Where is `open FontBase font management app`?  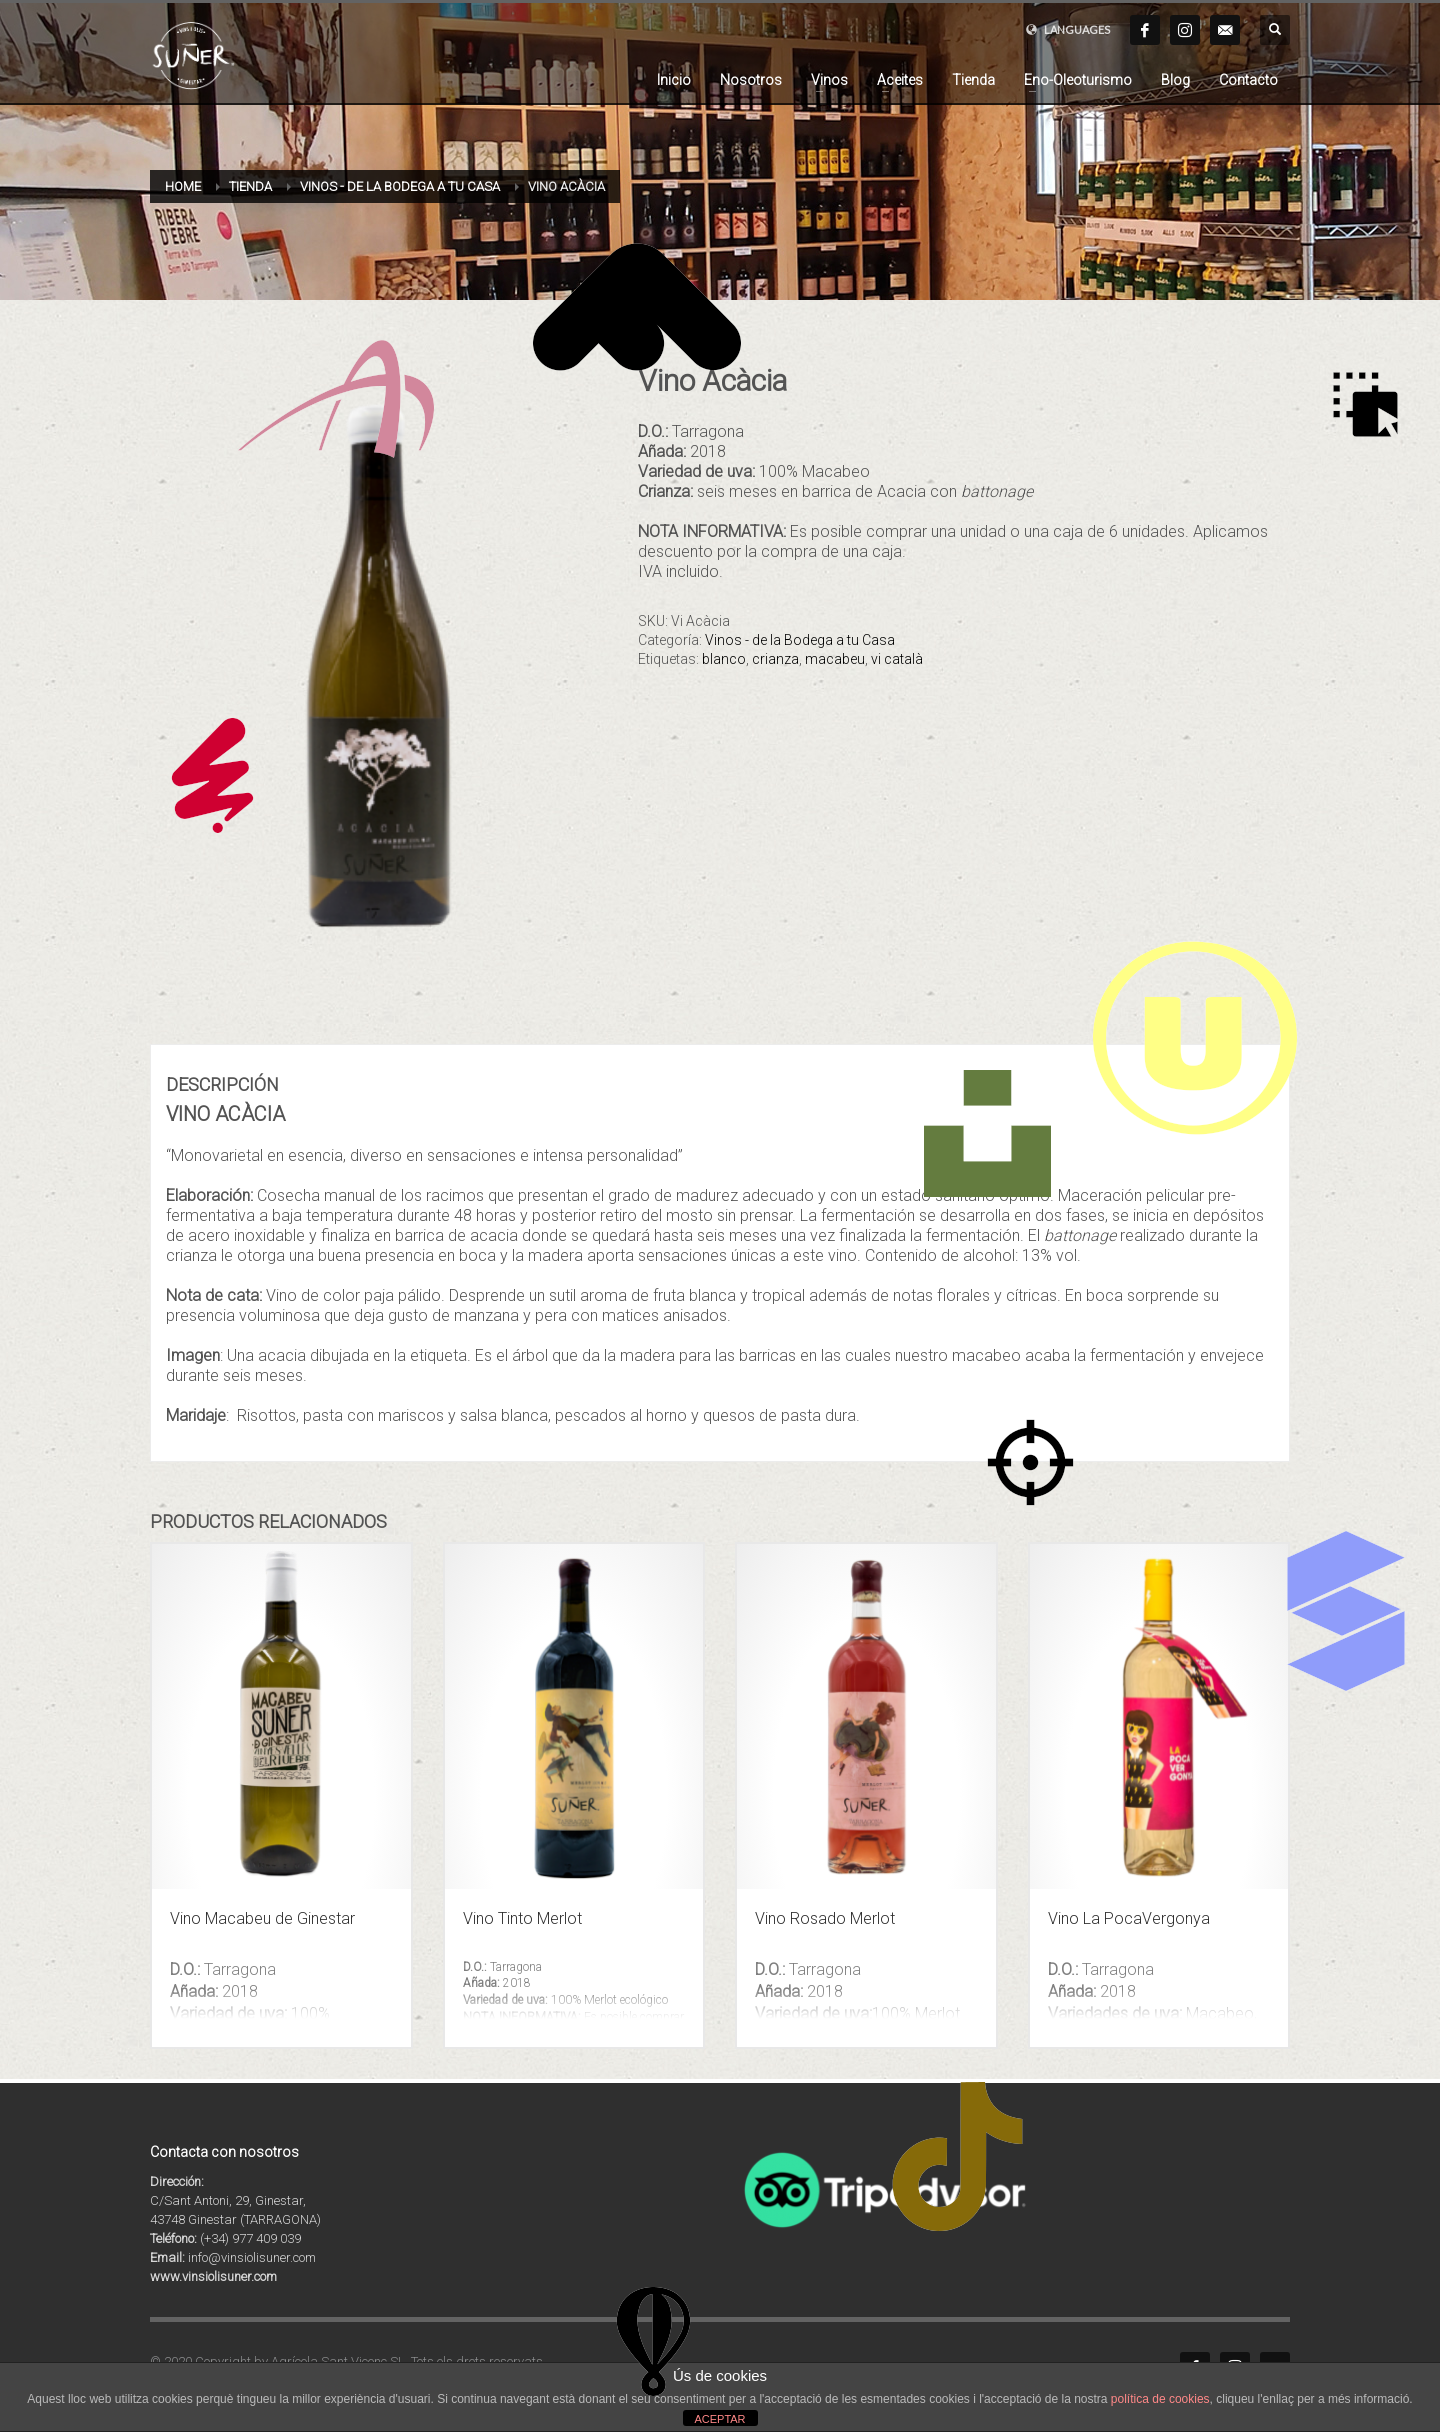 open FontBase font management app is located at coordinates (637, 307).